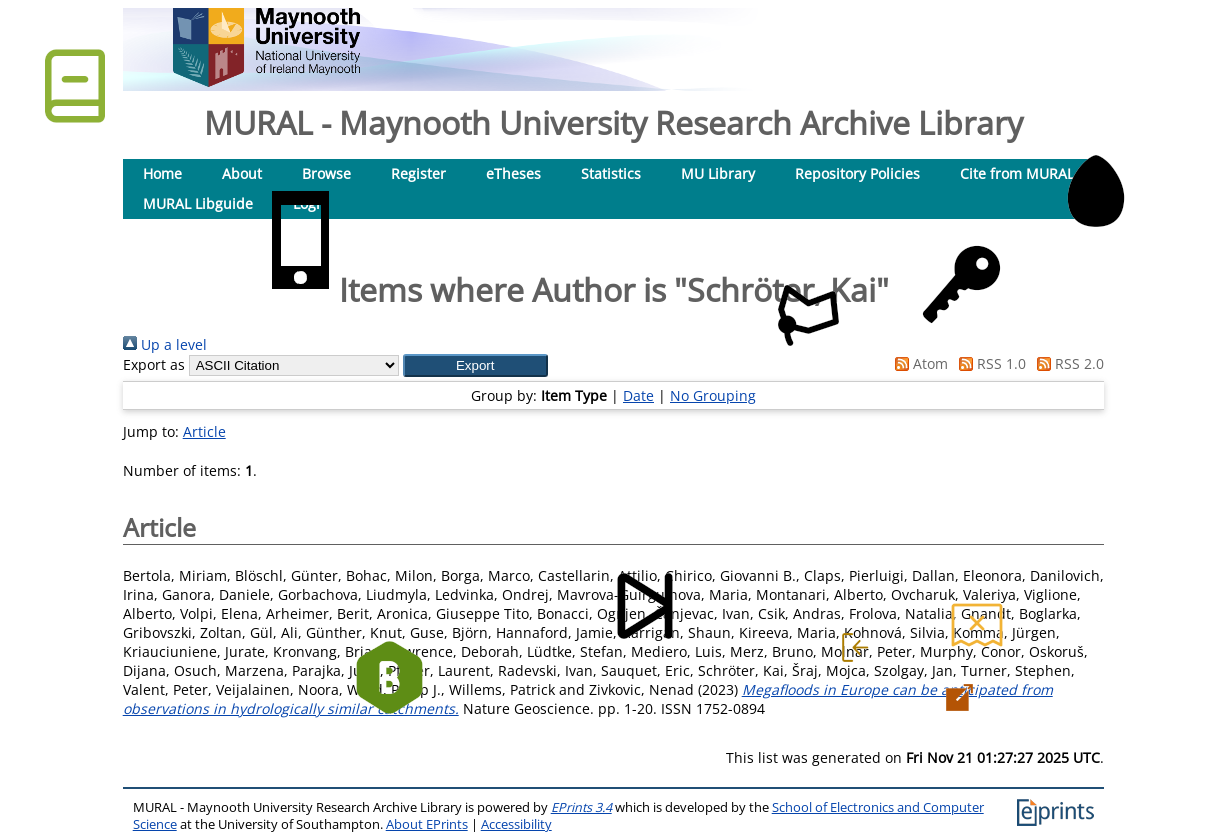 This screenshot has width=1227, height=833. Describe the element at coordinates (959, 697) in the screenshot. I see `open link in new tab or window` at that location.